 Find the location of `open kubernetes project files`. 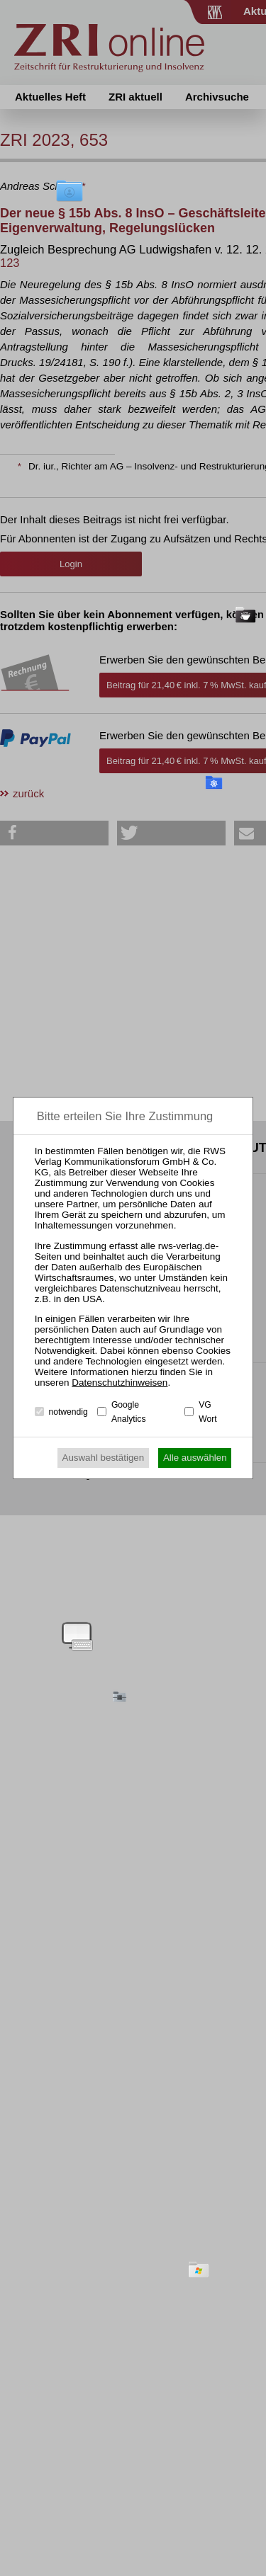

open kubernetes project files is located at coordinates (214, 782).